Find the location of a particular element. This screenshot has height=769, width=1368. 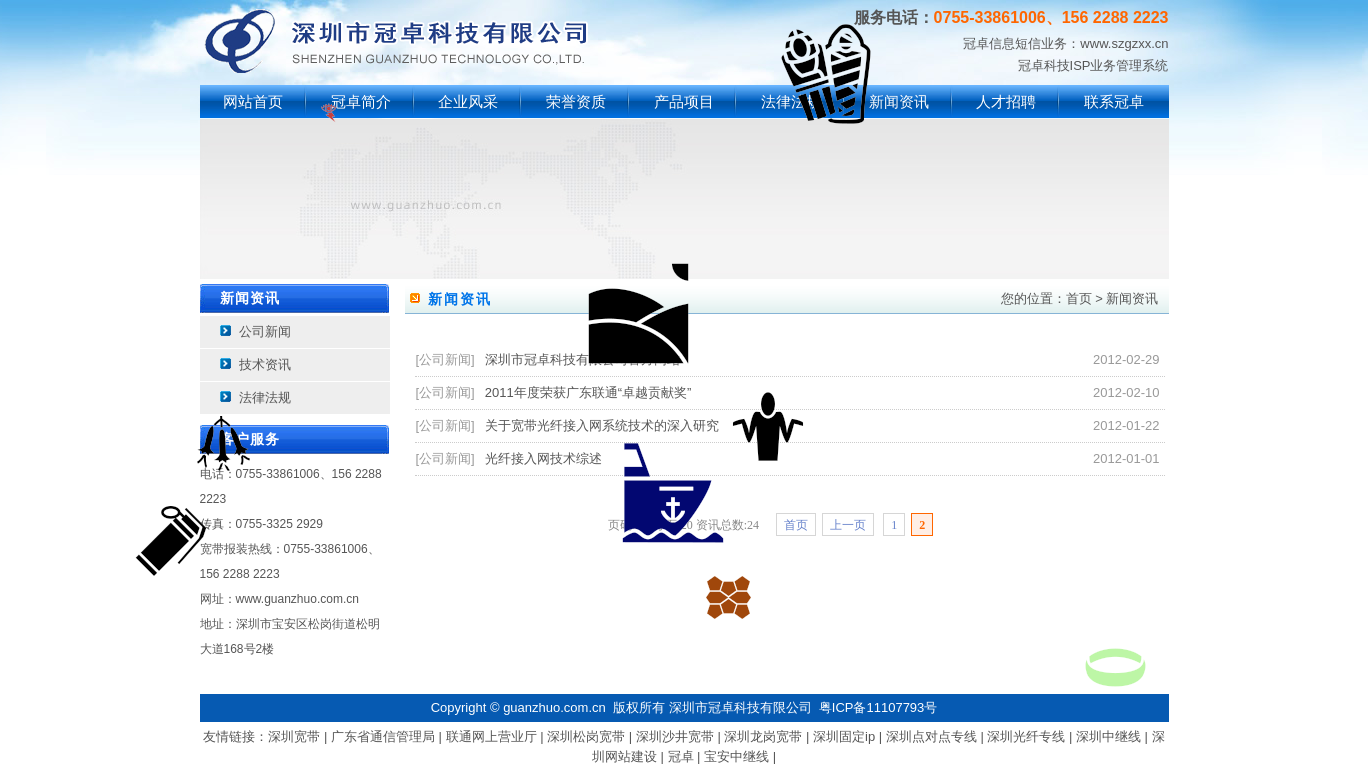

cantua flower icon for botanical or nature-themed game element is located at coordinates (223, 443).